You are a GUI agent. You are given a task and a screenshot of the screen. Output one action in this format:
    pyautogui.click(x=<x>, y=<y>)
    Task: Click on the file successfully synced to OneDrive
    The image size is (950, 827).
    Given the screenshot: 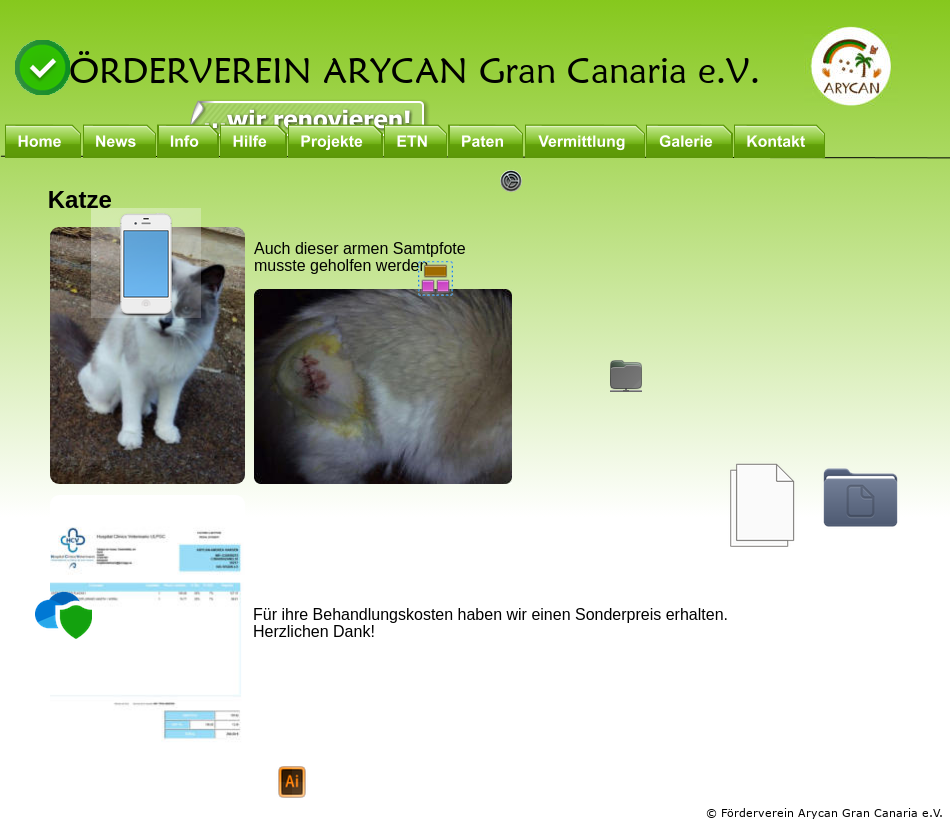 What is the action you would take?
    pyautogui.click(x=42, y=67)
    